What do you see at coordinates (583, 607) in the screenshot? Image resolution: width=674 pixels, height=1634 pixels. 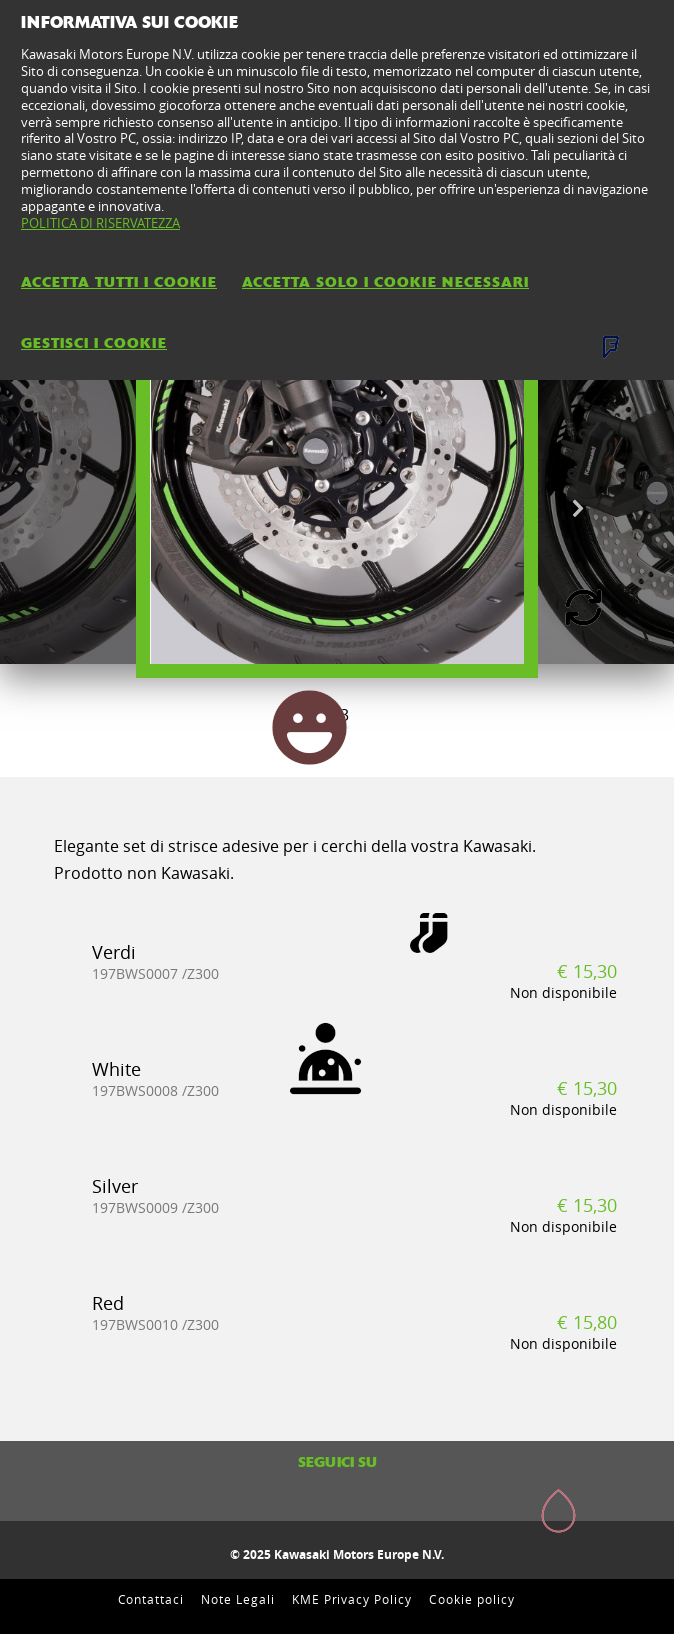 I see `sync data across devices` at bounding box center [583, 607].